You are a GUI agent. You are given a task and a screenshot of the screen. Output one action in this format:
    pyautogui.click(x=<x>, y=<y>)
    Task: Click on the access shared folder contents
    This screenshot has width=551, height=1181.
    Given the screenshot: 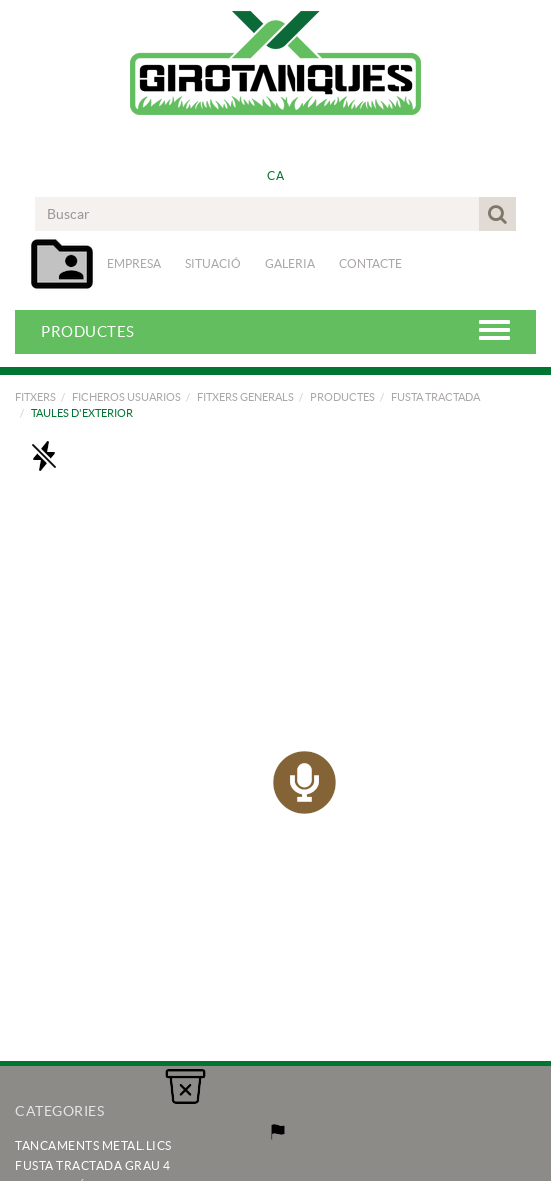 What is the action you would take?
    pyautogui.click(x=62, y=264)
    